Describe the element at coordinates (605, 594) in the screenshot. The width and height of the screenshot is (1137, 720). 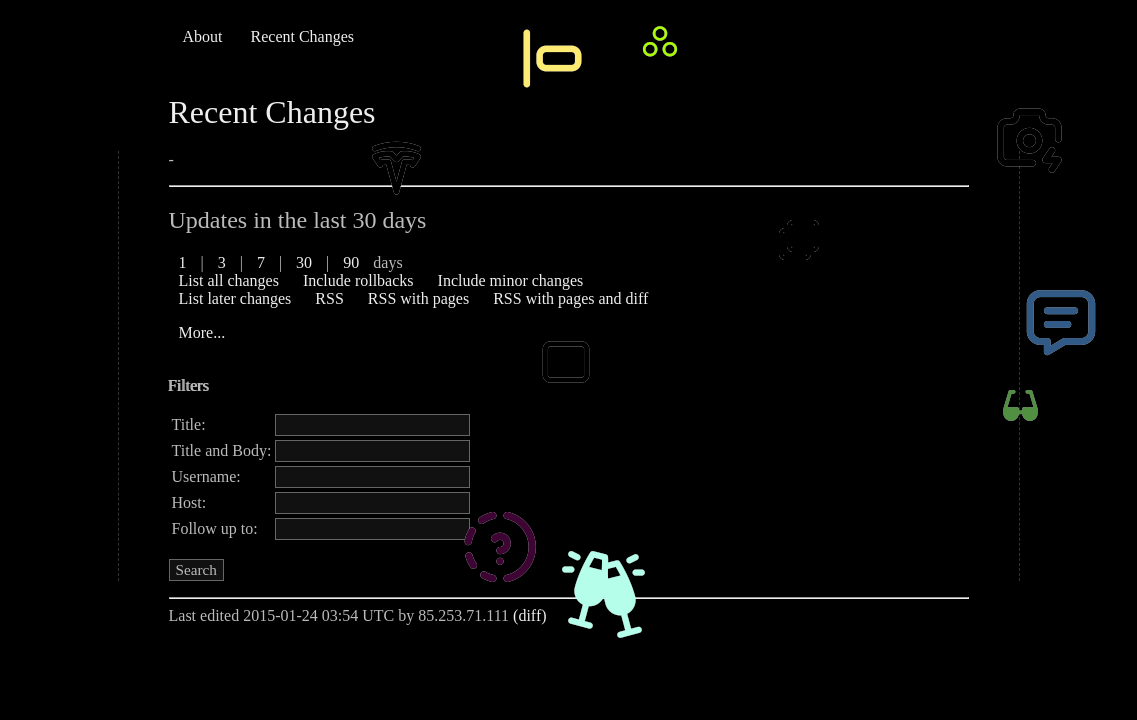
I see `celebrate an achievement or milestone` at that location.